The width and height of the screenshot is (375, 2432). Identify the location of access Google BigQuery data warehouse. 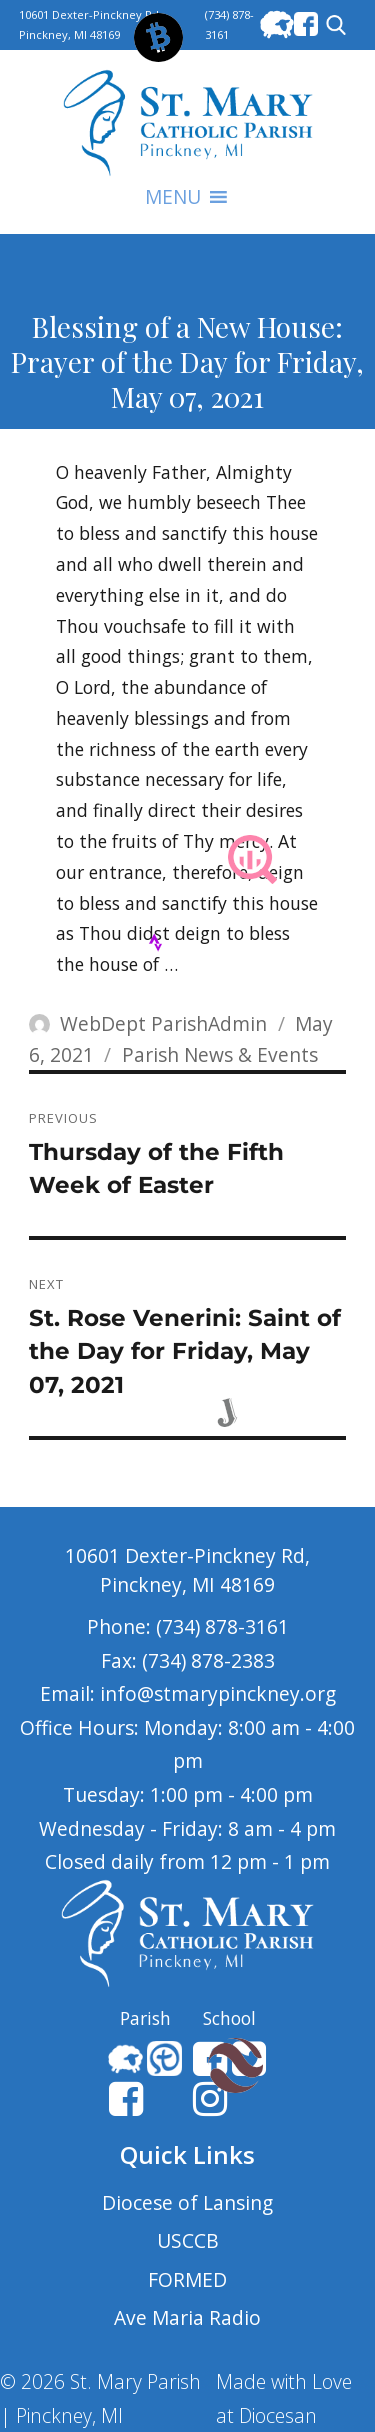
(252, 859).